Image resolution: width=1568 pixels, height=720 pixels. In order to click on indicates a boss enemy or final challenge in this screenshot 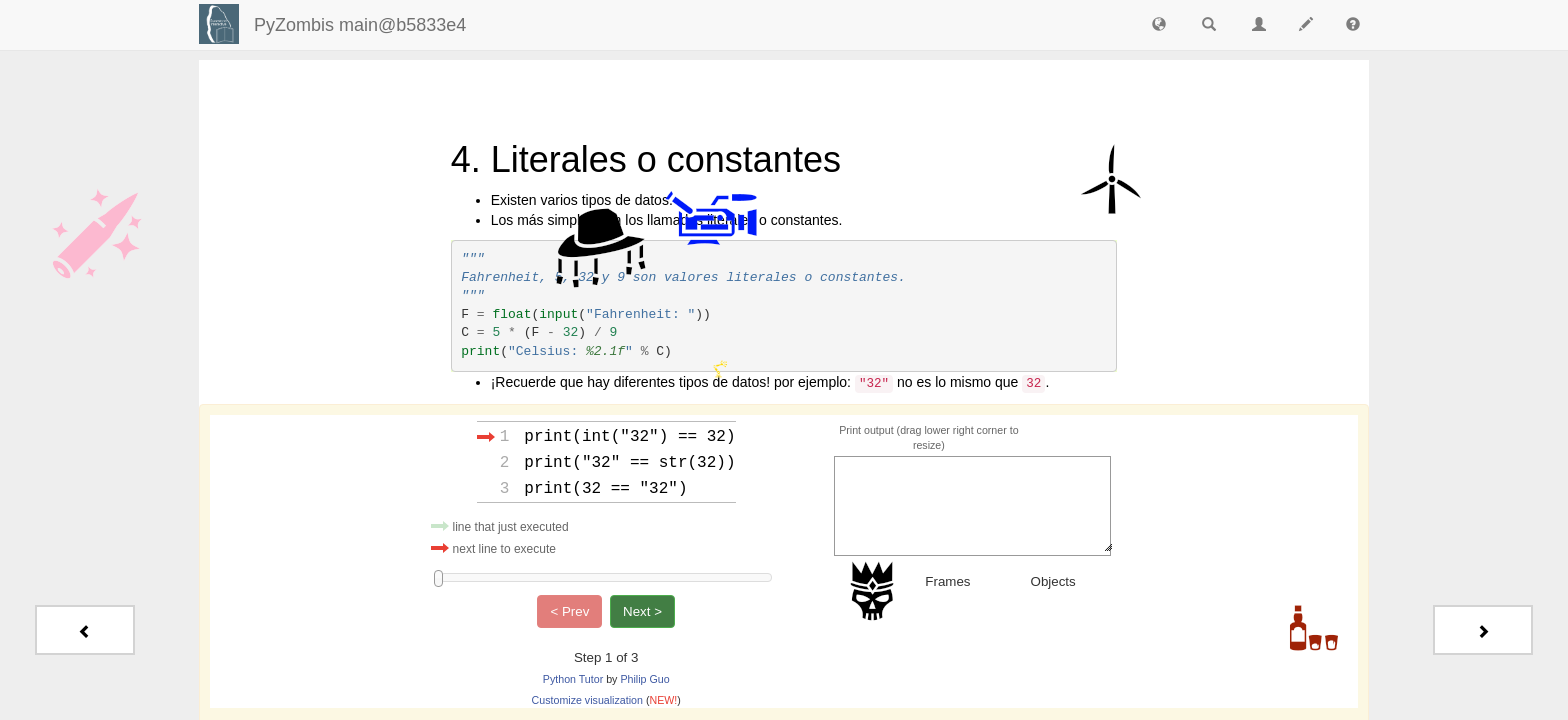, I will do `click(872, 591)`.